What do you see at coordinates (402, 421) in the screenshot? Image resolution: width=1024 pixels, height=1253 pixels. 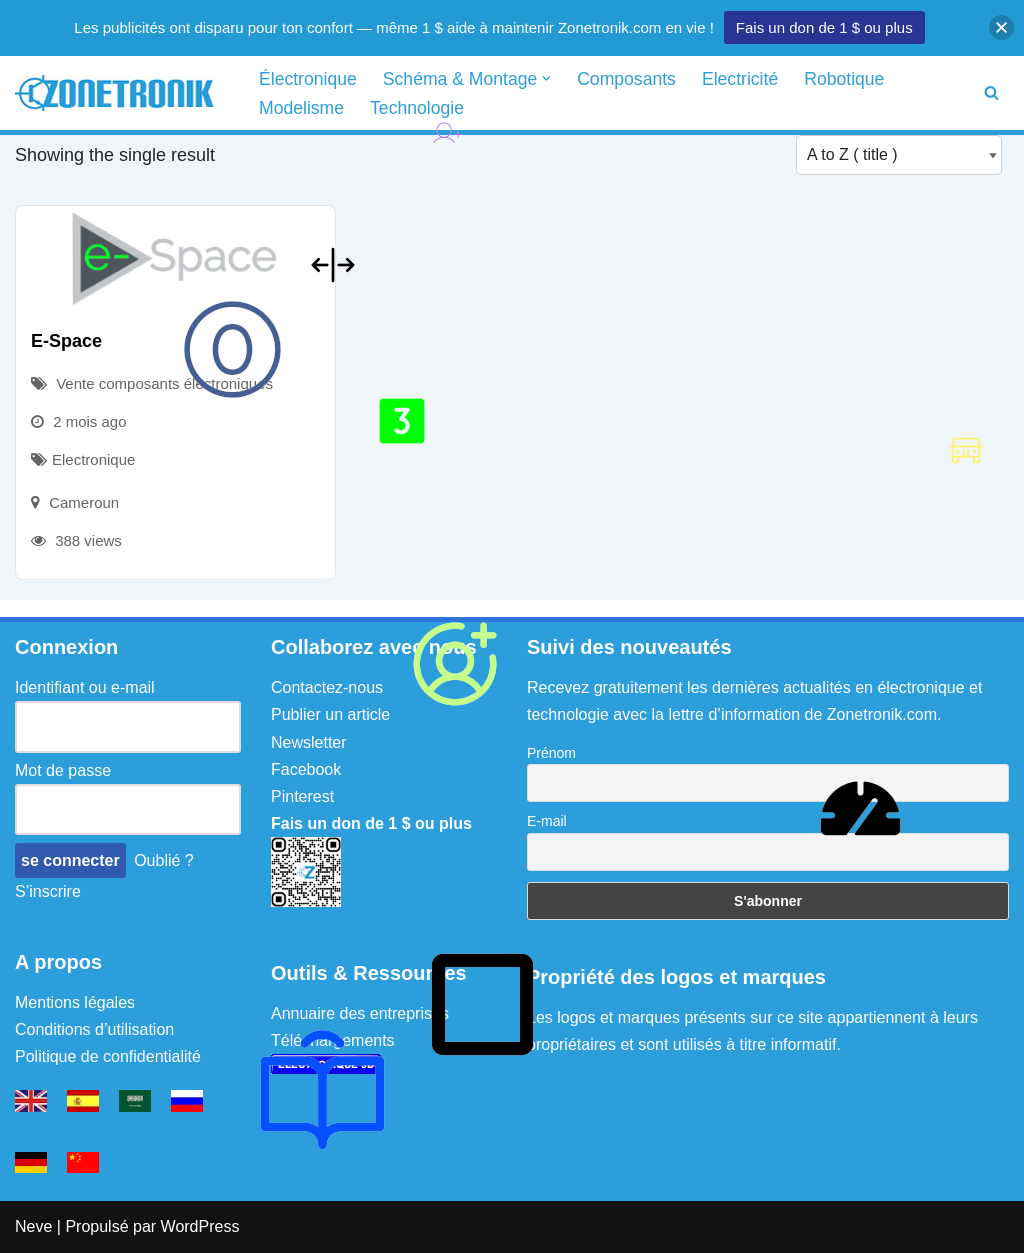 I see `select option three from a numbered list` at bounding box center [402, 421].